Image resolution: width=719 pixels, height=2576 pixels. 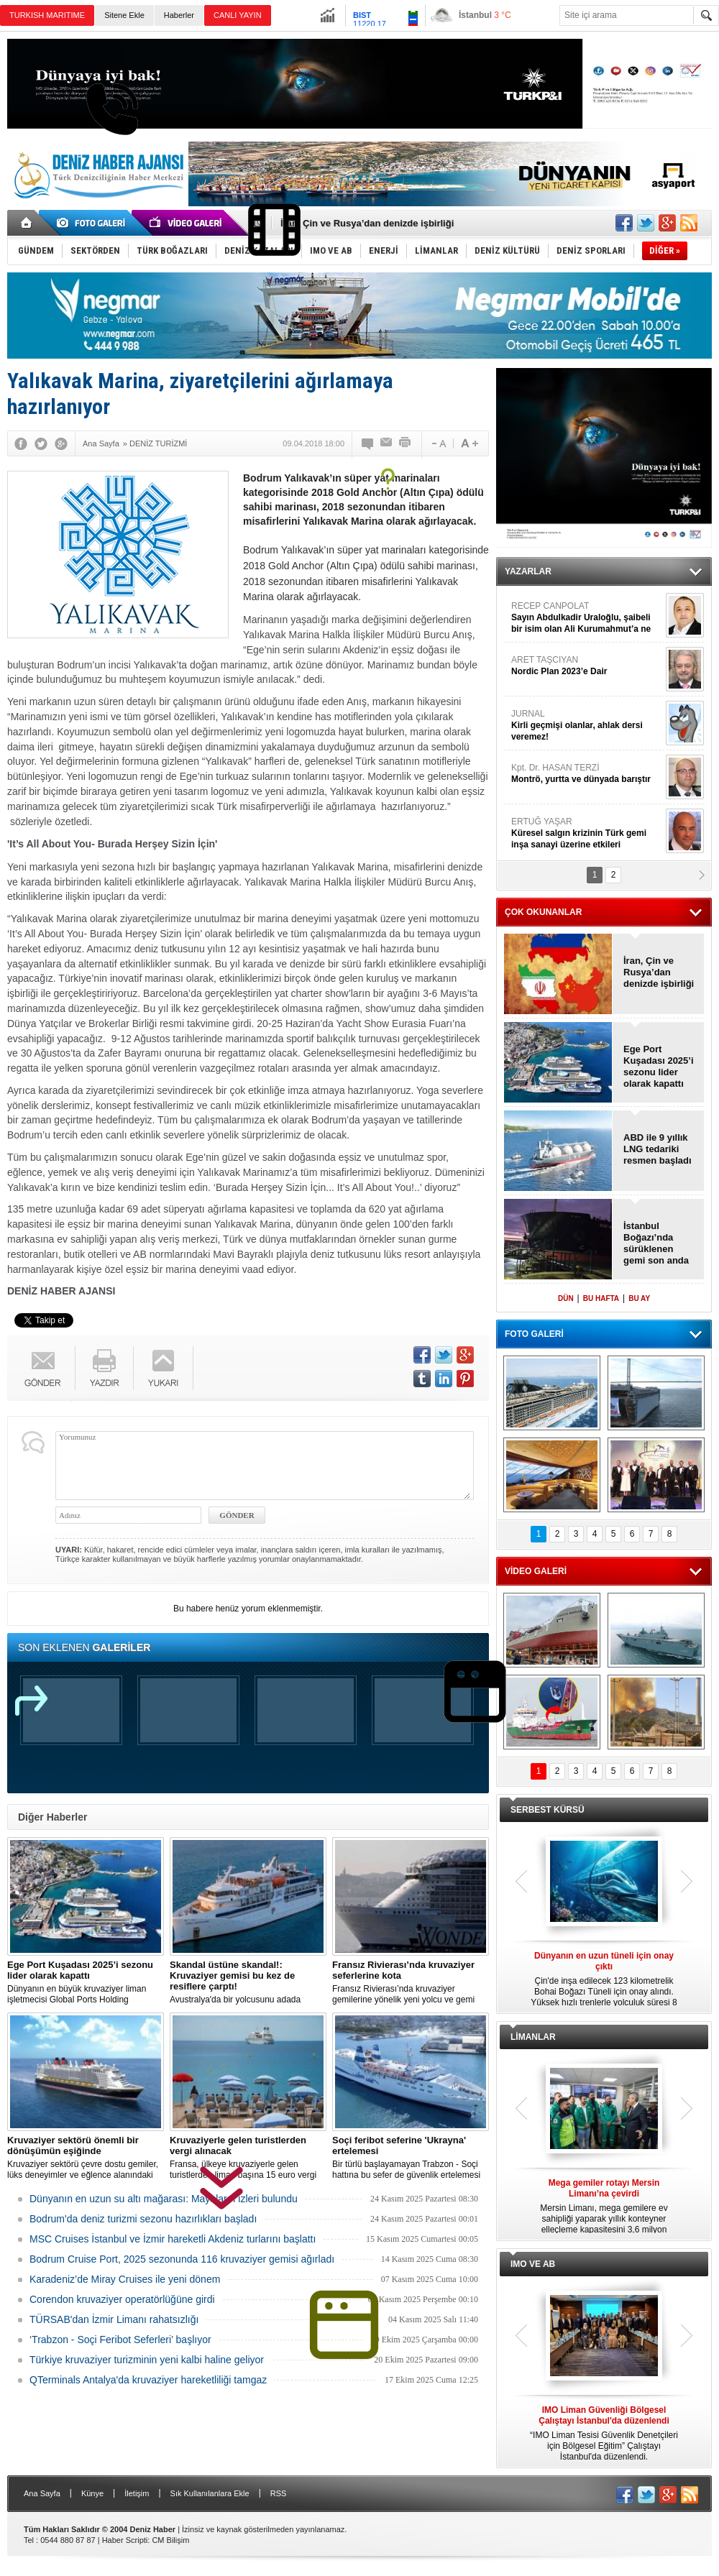 I want to click on open web browser, so click(x=475, y=1691).